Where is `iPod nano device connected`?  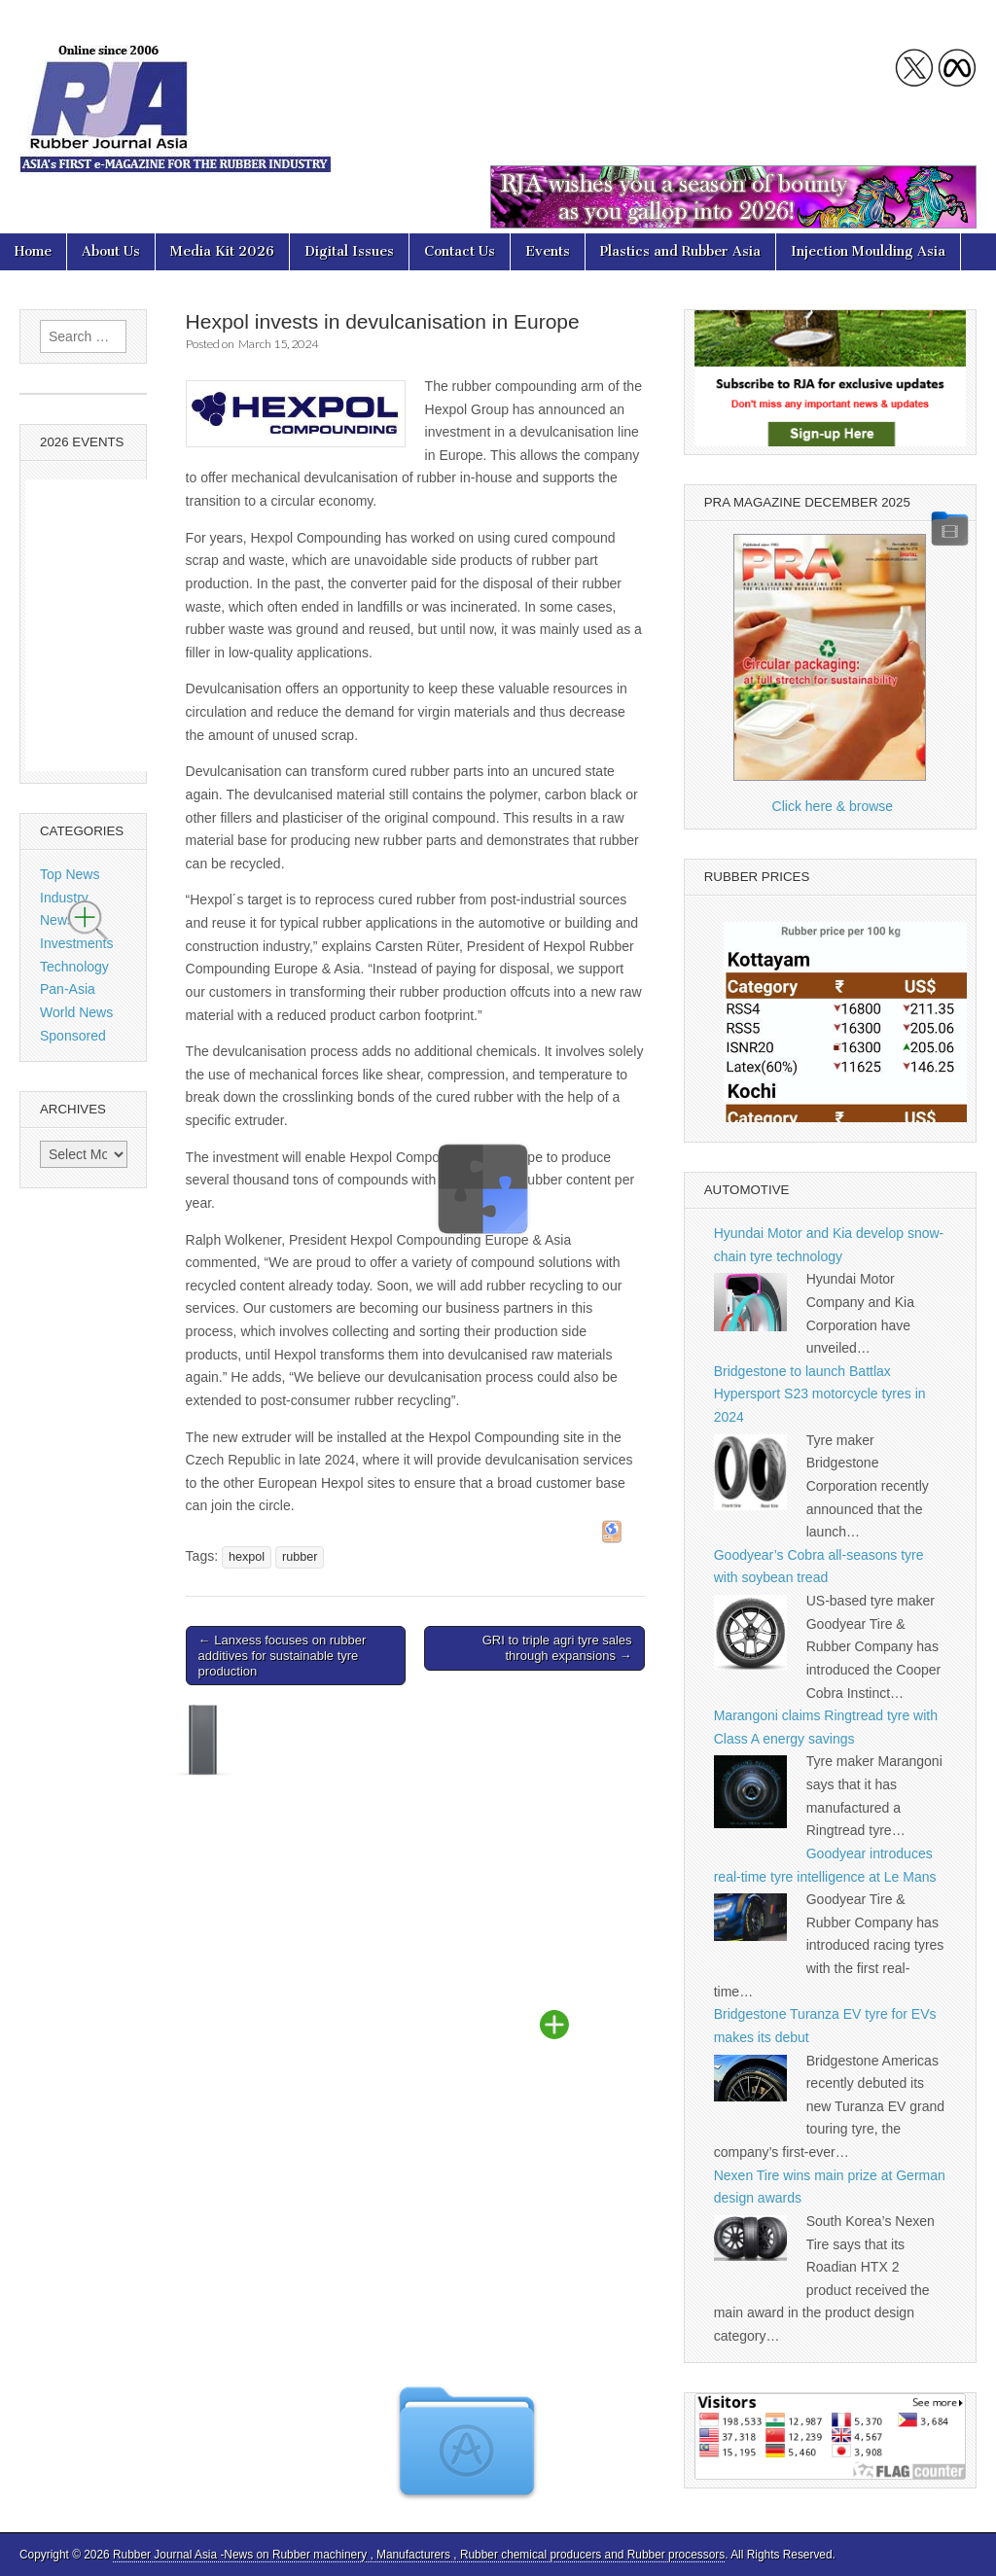
iPod nano device connected is located at coordinates (202, 1741).